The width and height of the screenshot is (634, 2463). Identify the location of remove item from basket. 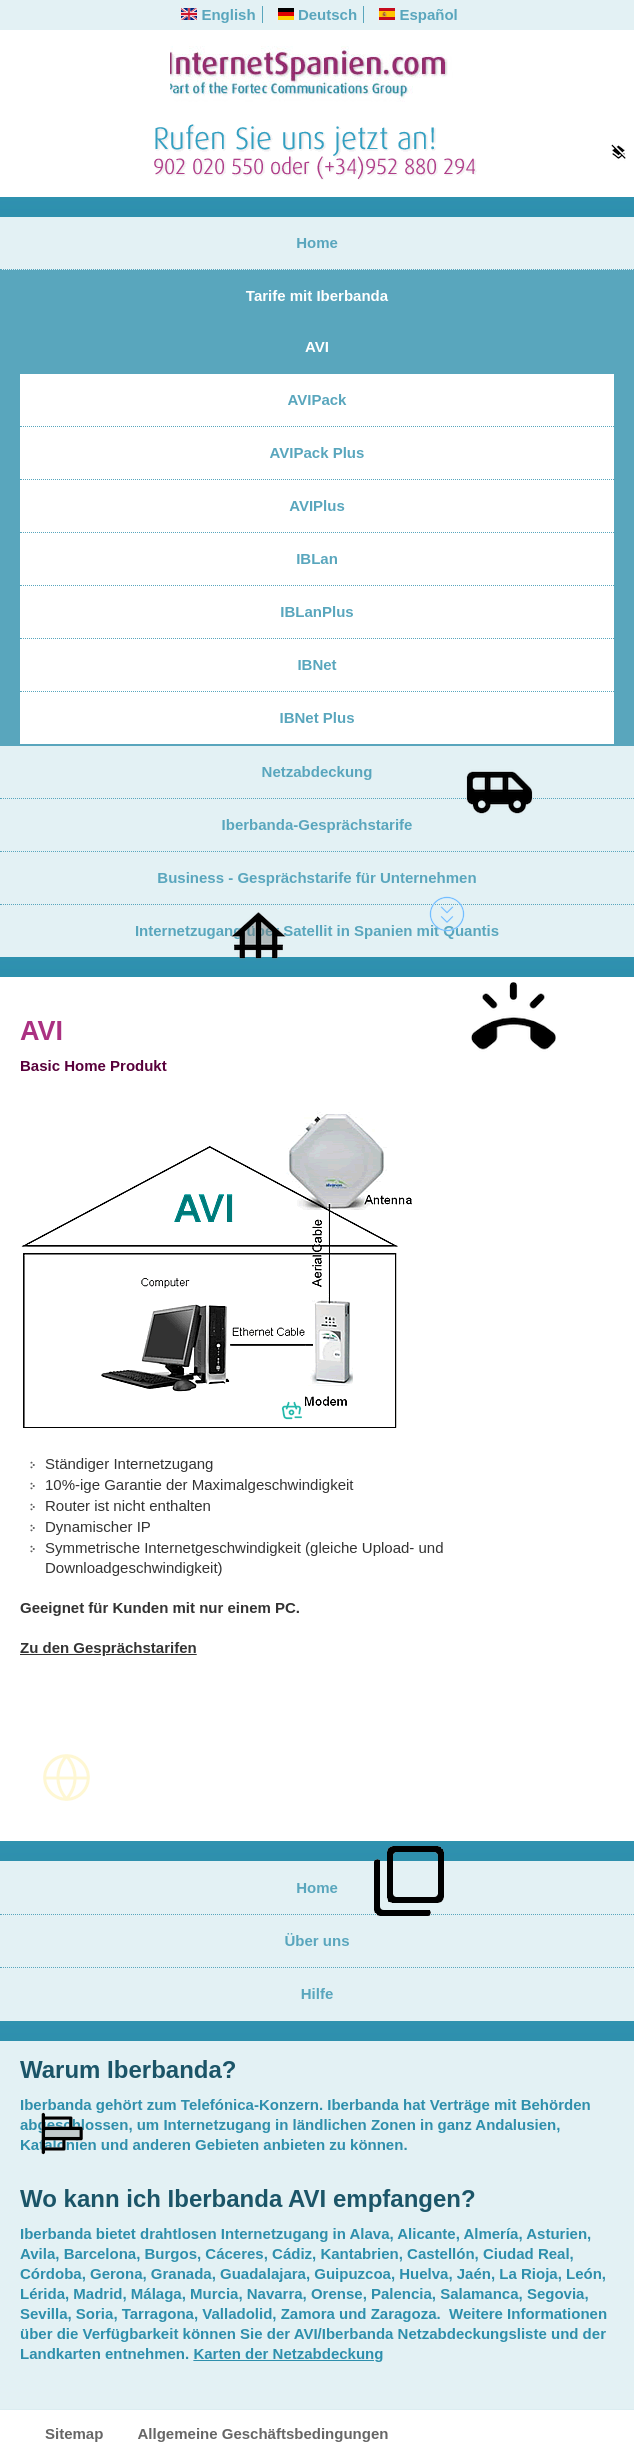
(291, 1410).